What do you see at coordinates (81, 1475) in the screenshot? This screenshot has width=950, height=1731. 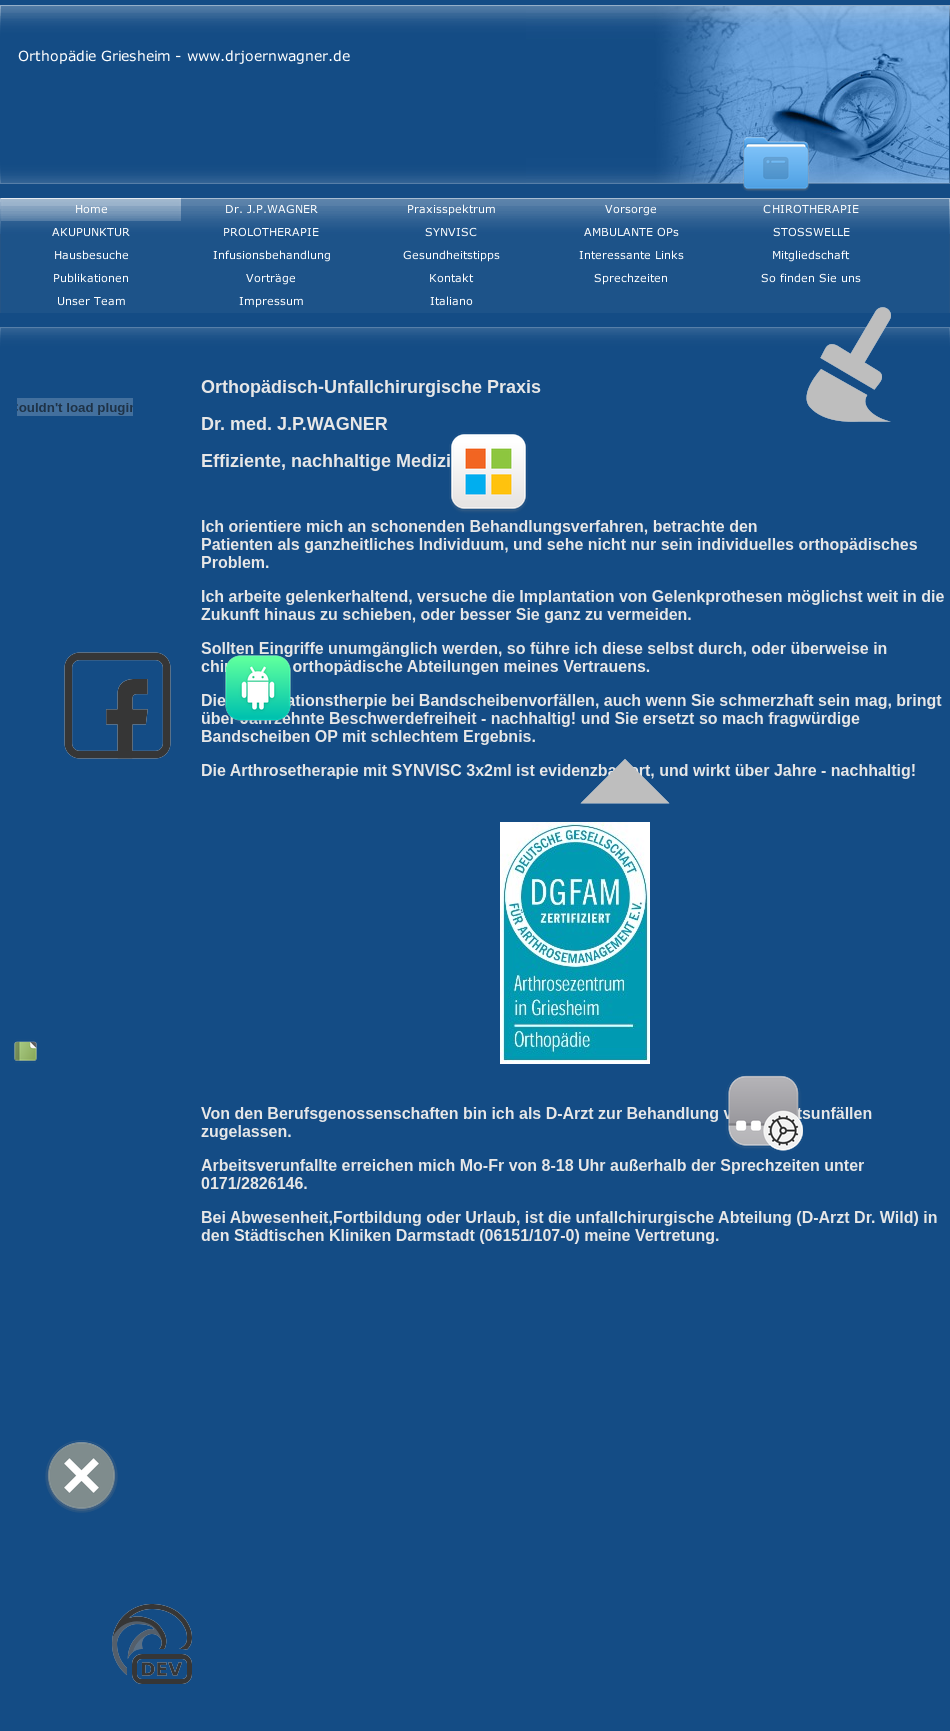 I see `indicates an unavailable or inaccessible item` at bounding box center [81, 1475].